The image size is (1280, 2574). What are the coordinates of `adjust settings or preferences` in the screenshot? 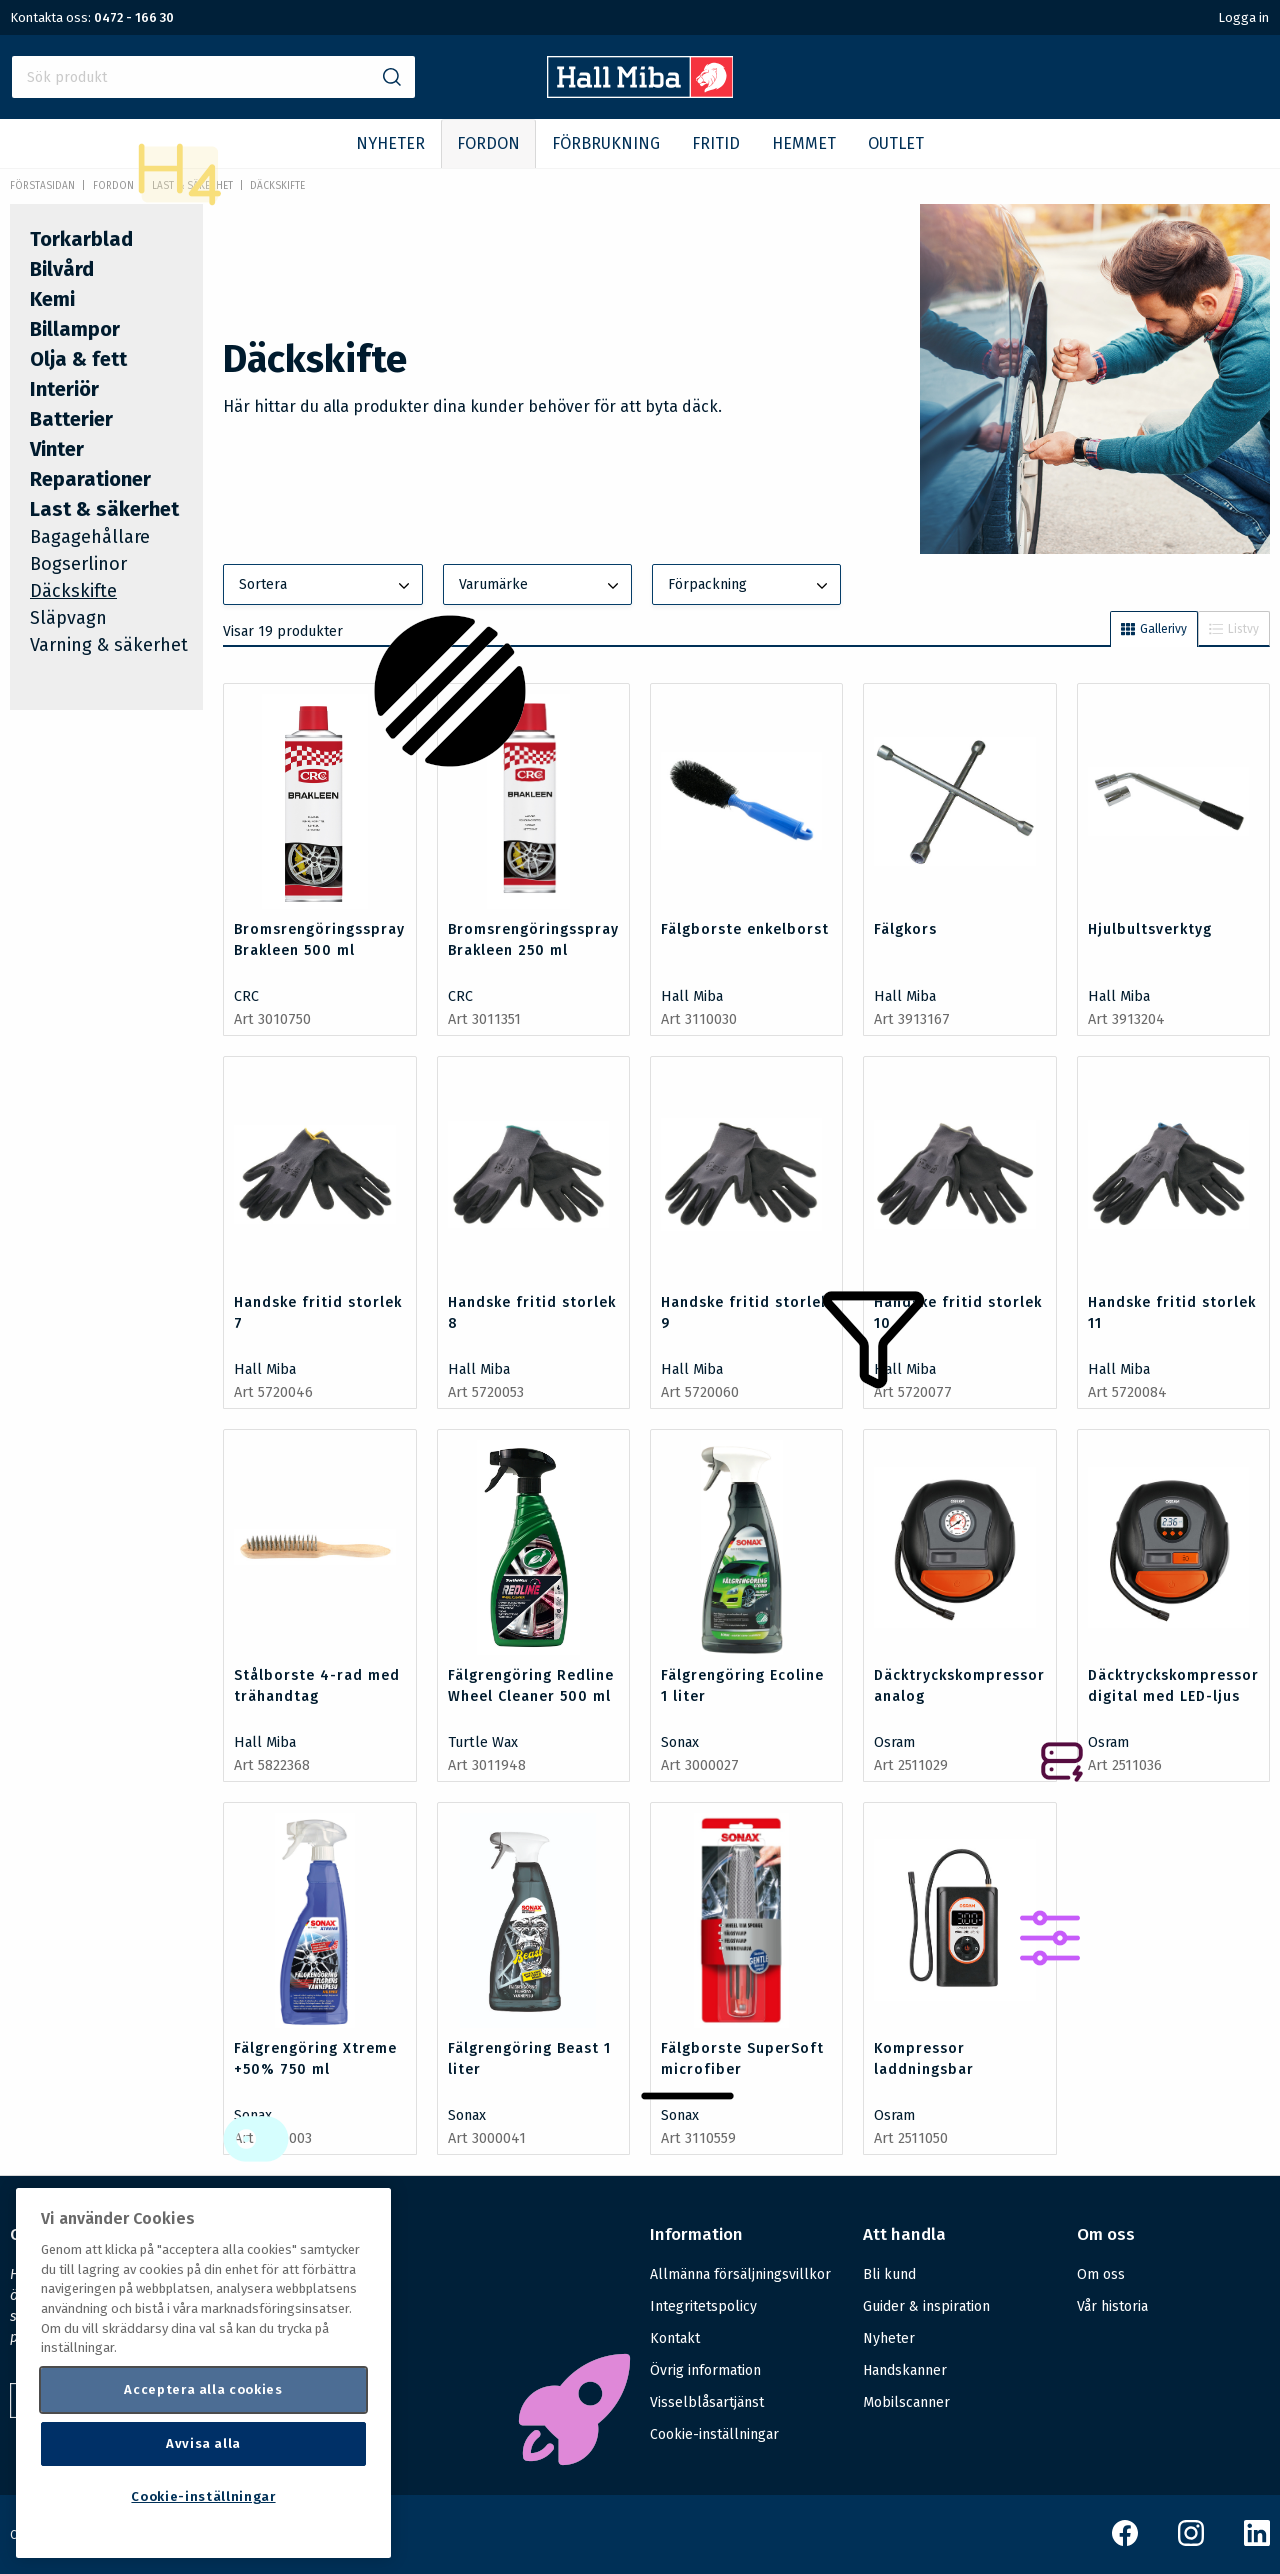 It's located at (1050, 1938).